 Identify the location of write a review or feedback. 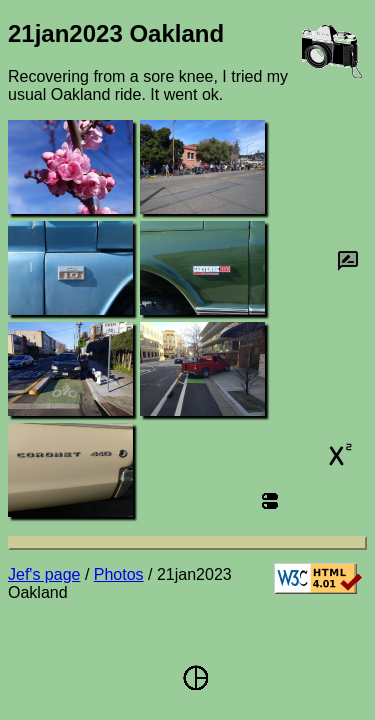
(348, 261).